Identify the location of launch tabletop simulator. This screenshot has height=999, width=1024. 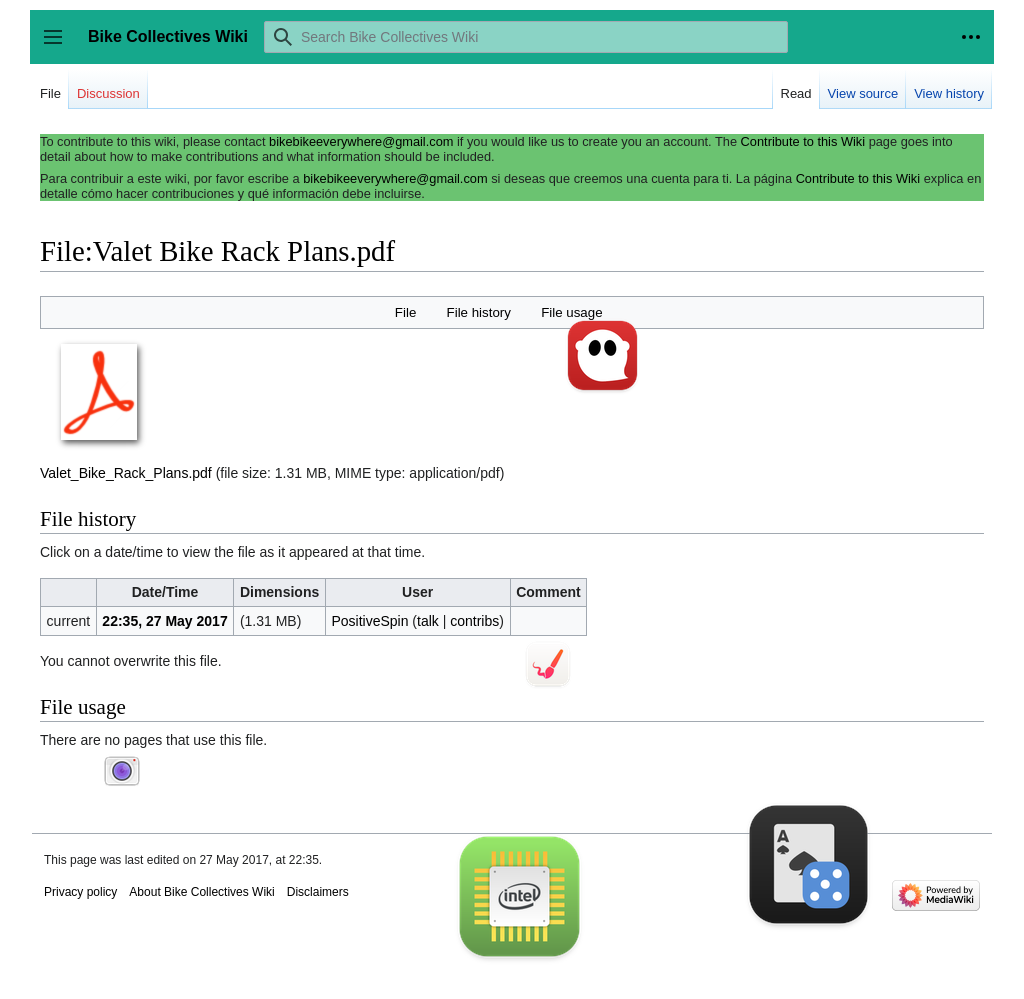
(808, 864).